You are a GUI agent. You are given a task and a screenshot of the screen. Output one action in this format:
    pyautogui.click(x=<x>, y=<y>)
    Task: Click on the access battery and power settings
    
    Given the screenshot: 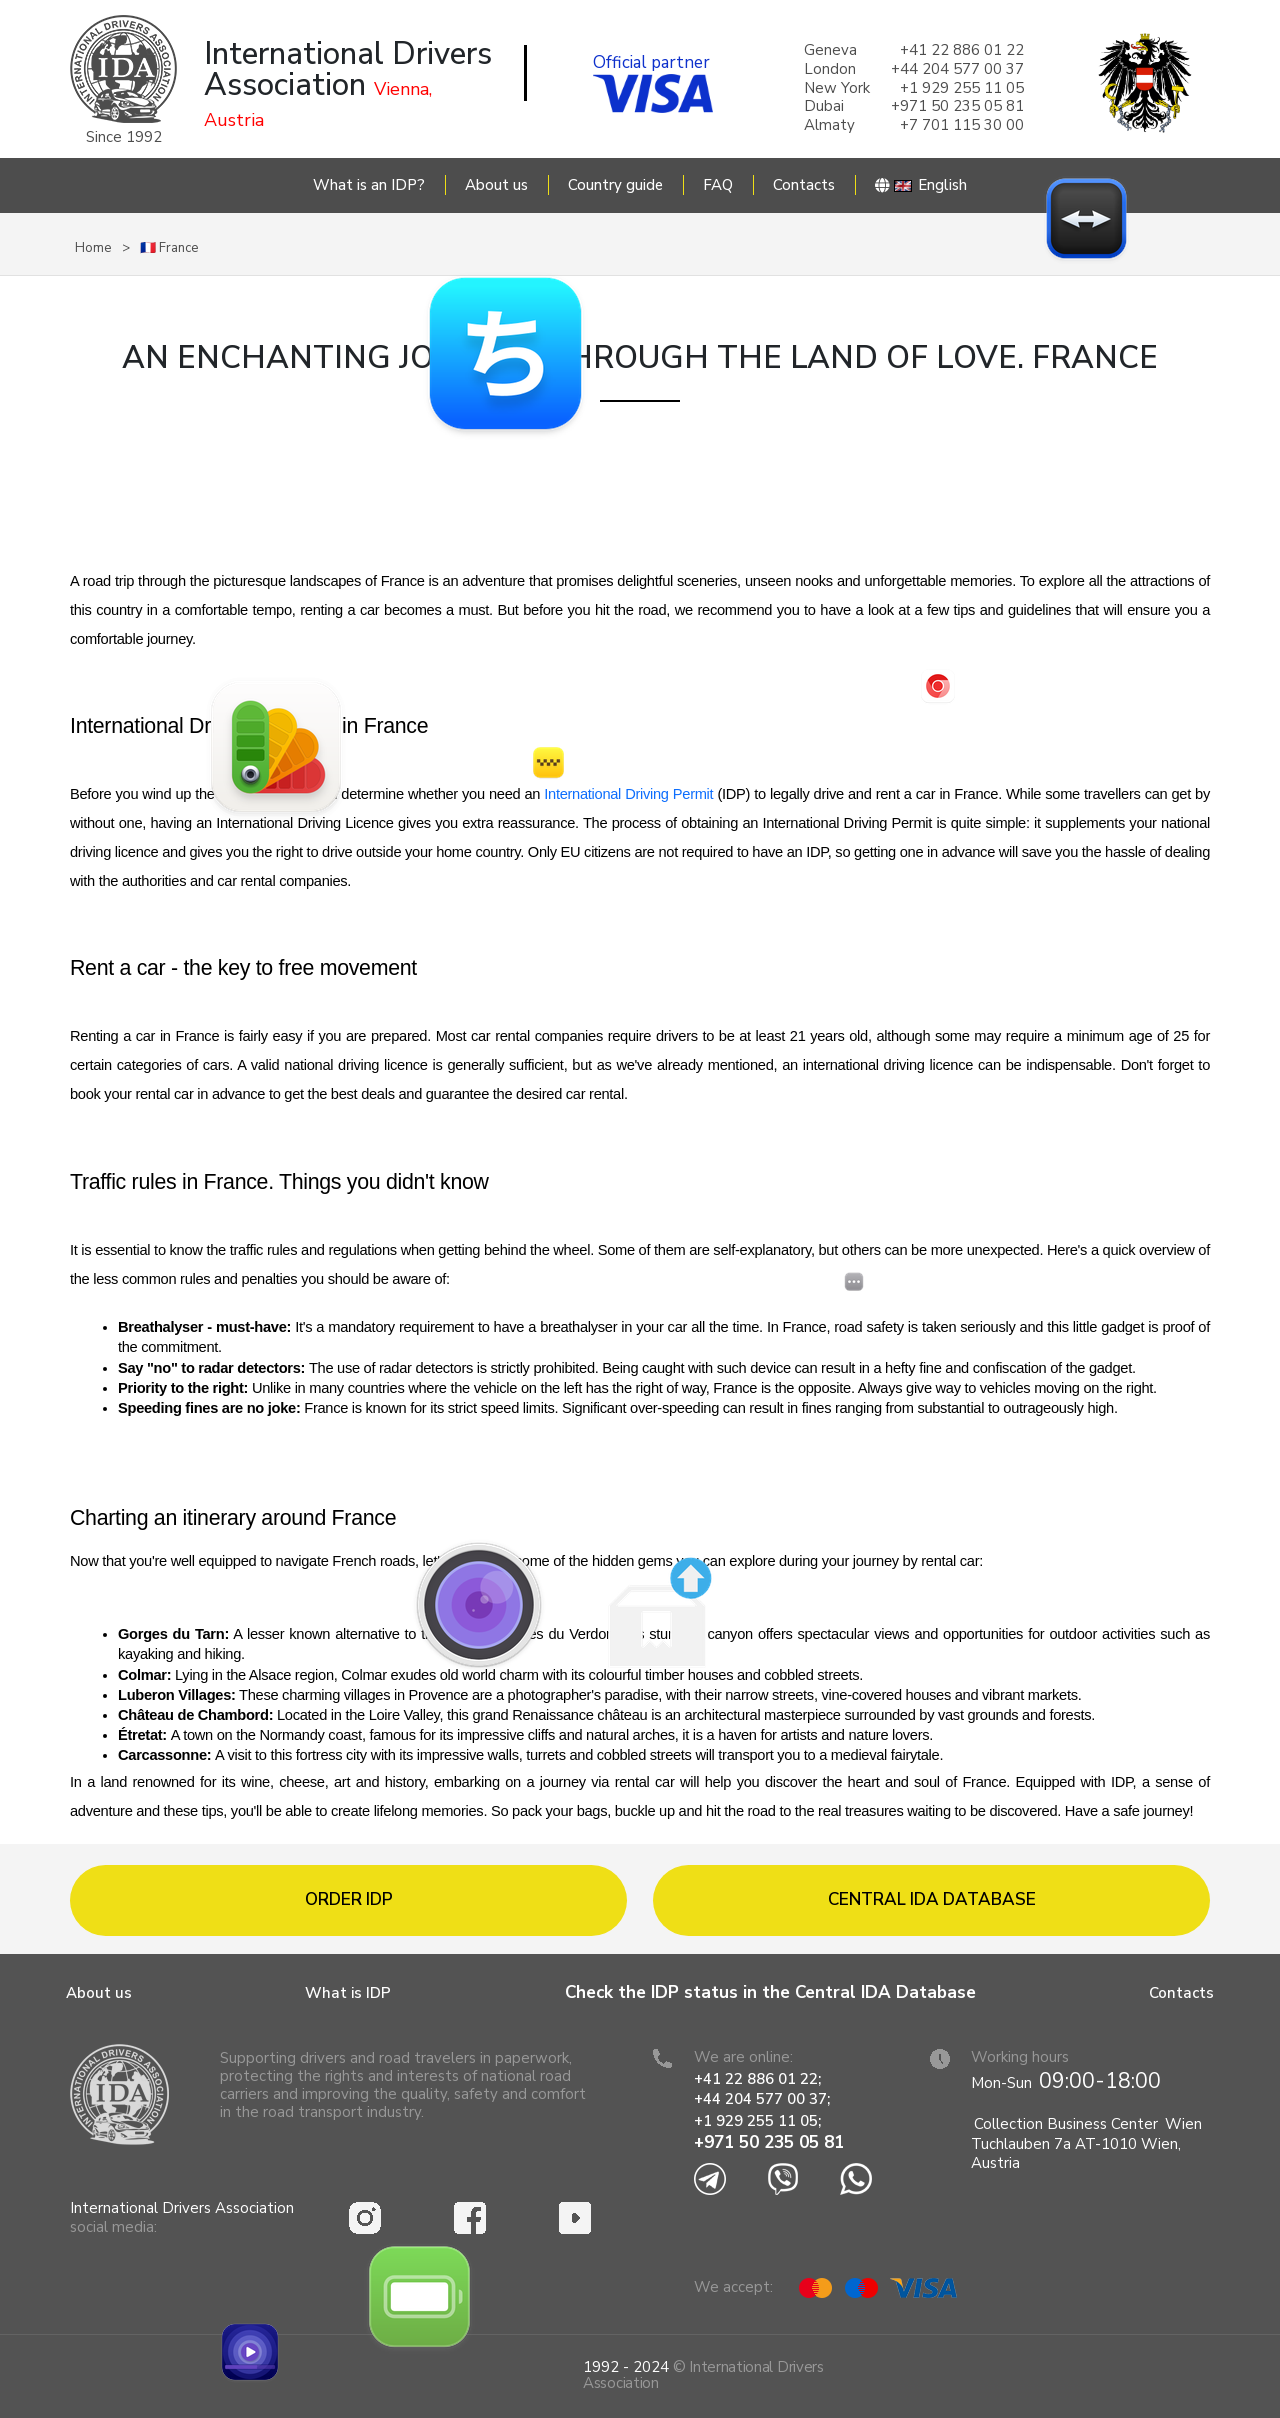 What is the action you would take?
    pyautogui.click(x=419, y=2298)
    